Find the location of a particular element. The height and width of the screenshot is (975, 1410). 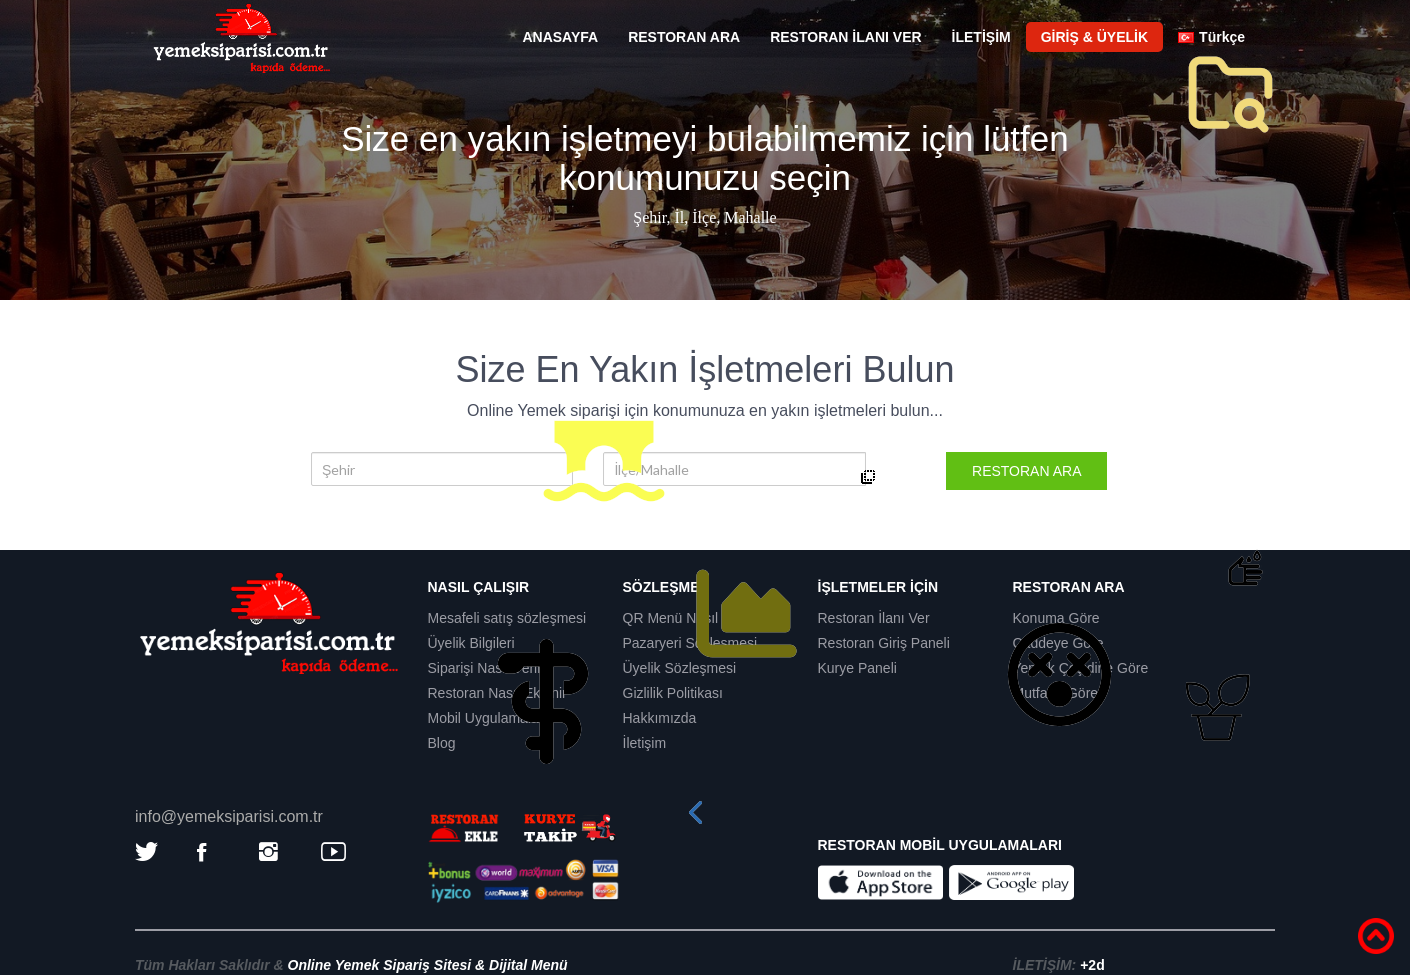

send element to back layer is located at coordinates (868, 477).